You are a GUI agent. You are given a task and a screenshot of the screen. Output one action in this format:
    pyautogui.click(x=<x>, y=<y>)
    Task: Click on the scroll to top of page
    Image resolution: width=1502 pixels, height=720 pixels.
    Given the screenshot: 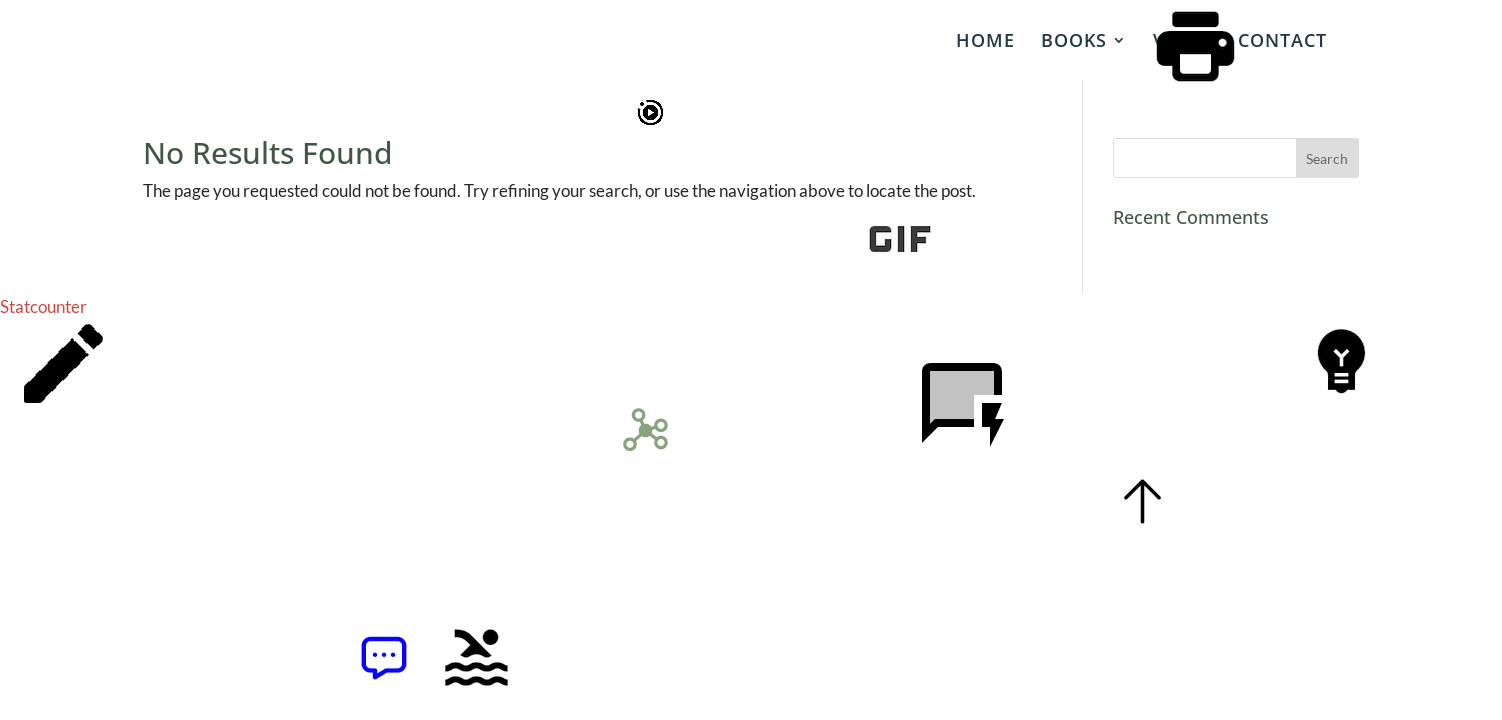 What is the action you would take?
    pyautogui.click(x=1142, y=501)
    